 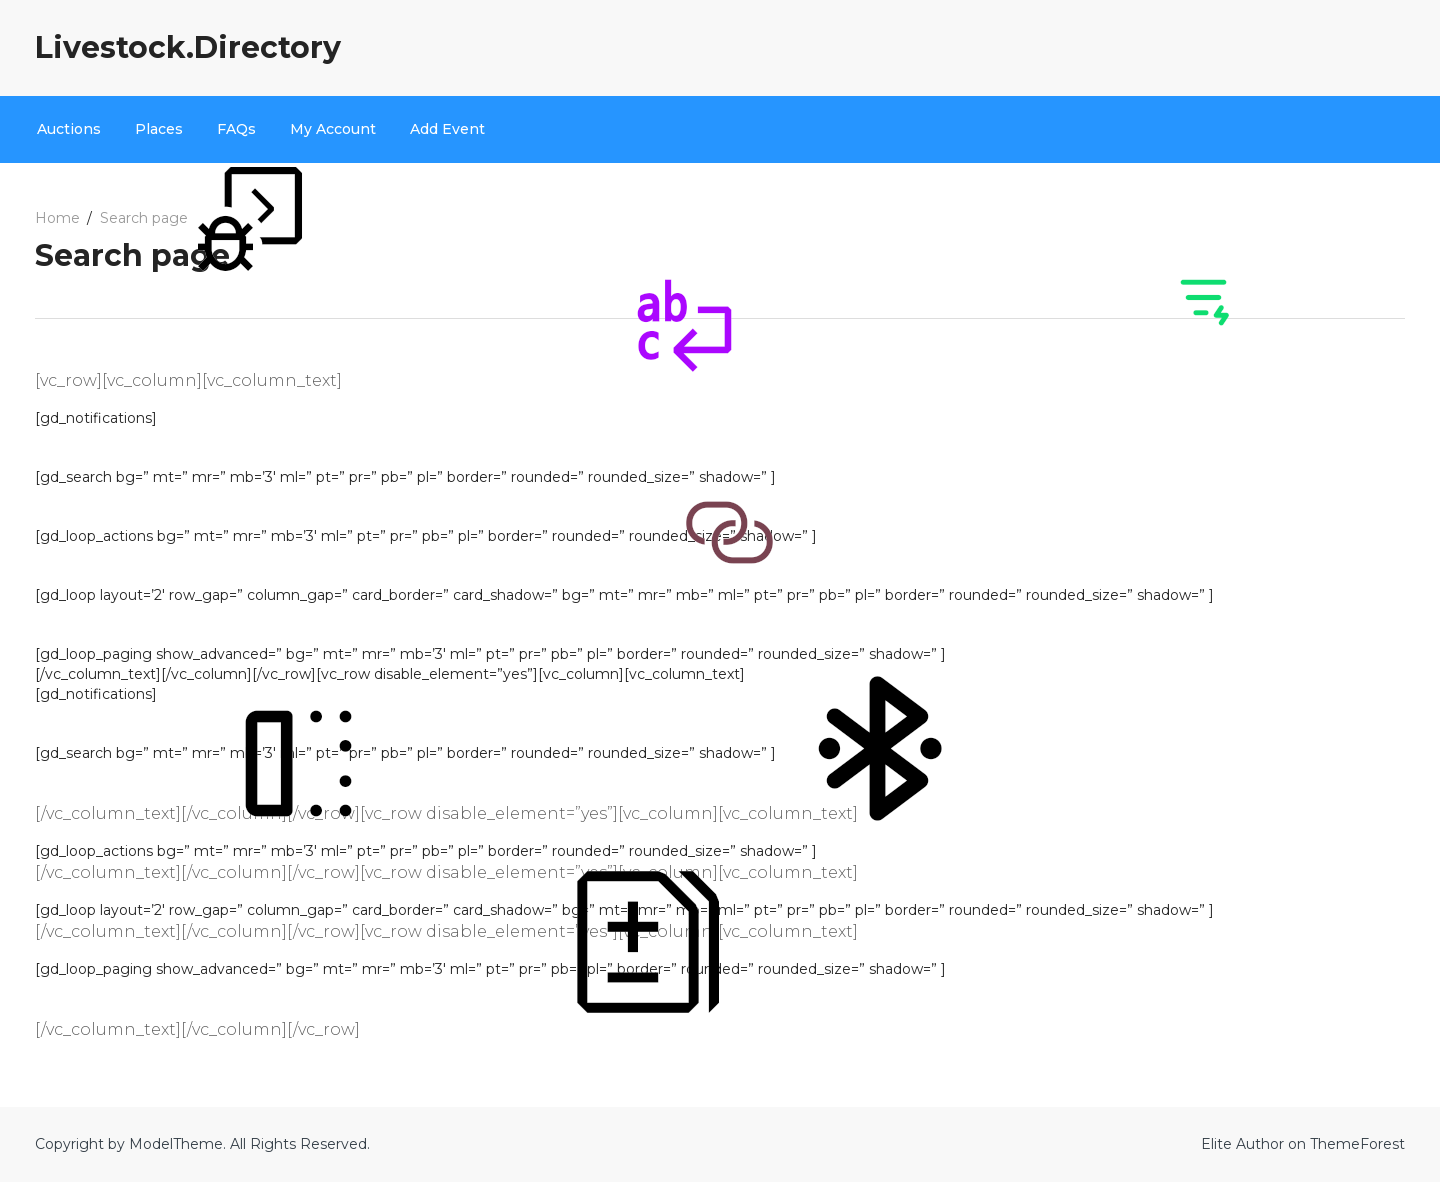 I want to click on align selected element to the left, so click(x=298, y=763).